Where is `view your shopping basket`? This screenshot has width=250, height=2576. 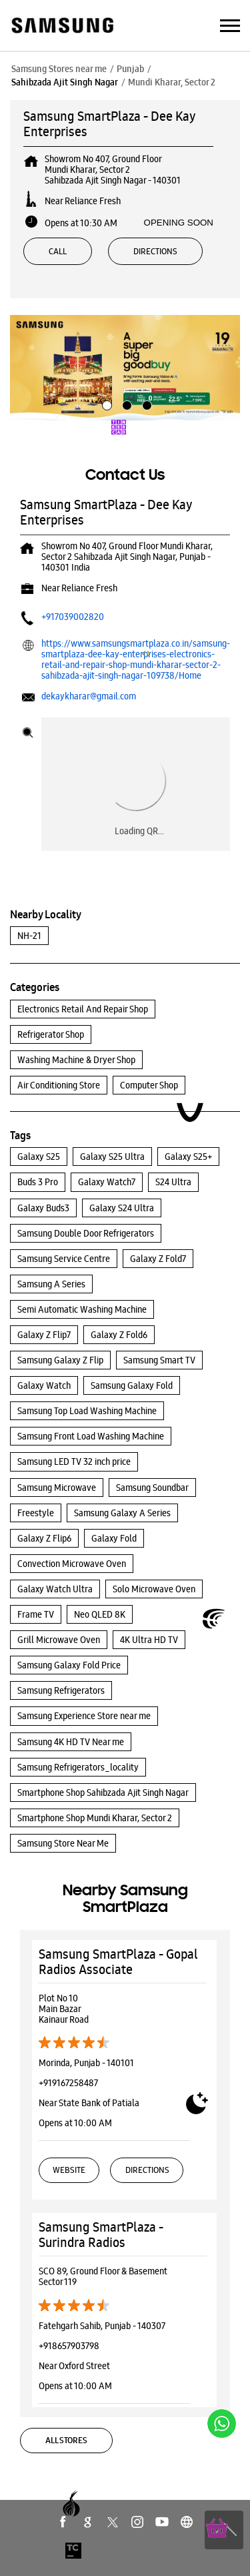
view your shopping basket is located at coordinates (217, 2527).